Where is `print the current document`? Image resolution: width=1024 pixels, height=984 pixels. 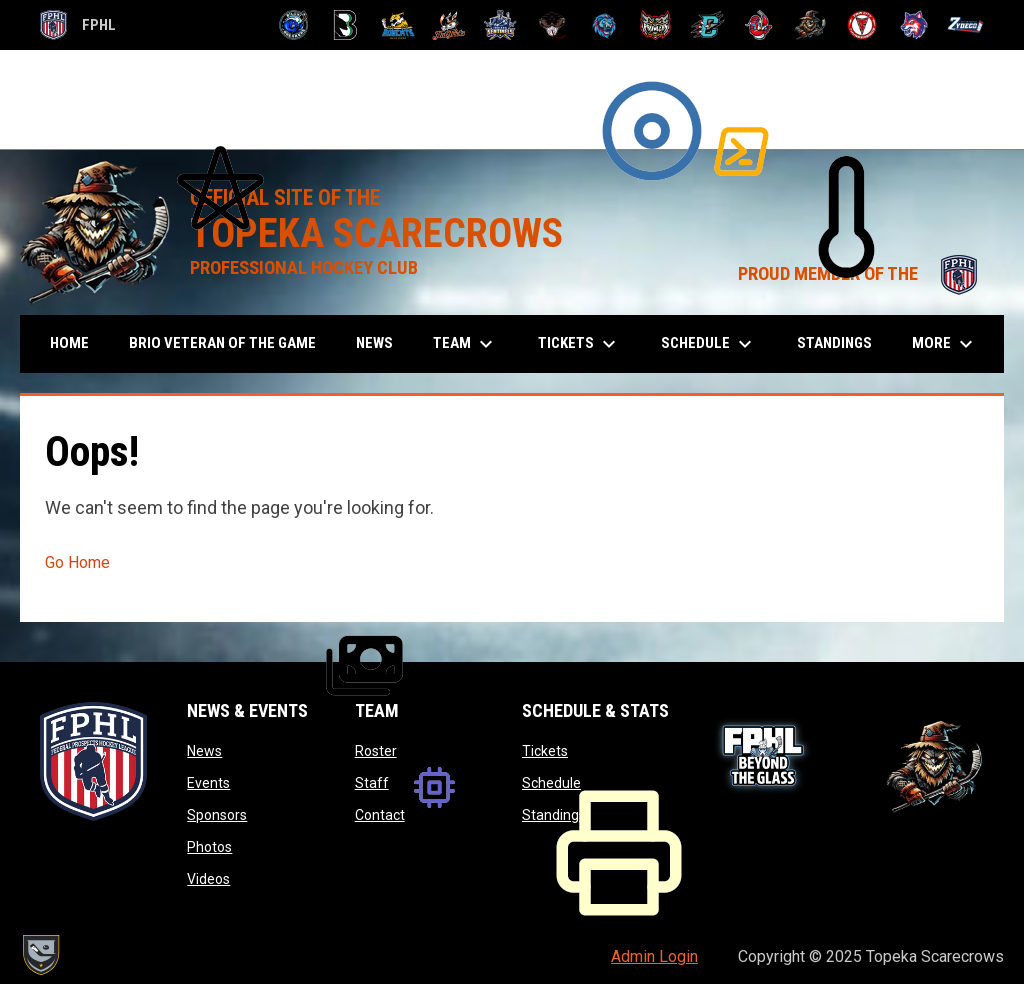 print the current document is located at coordinates (619, 853).